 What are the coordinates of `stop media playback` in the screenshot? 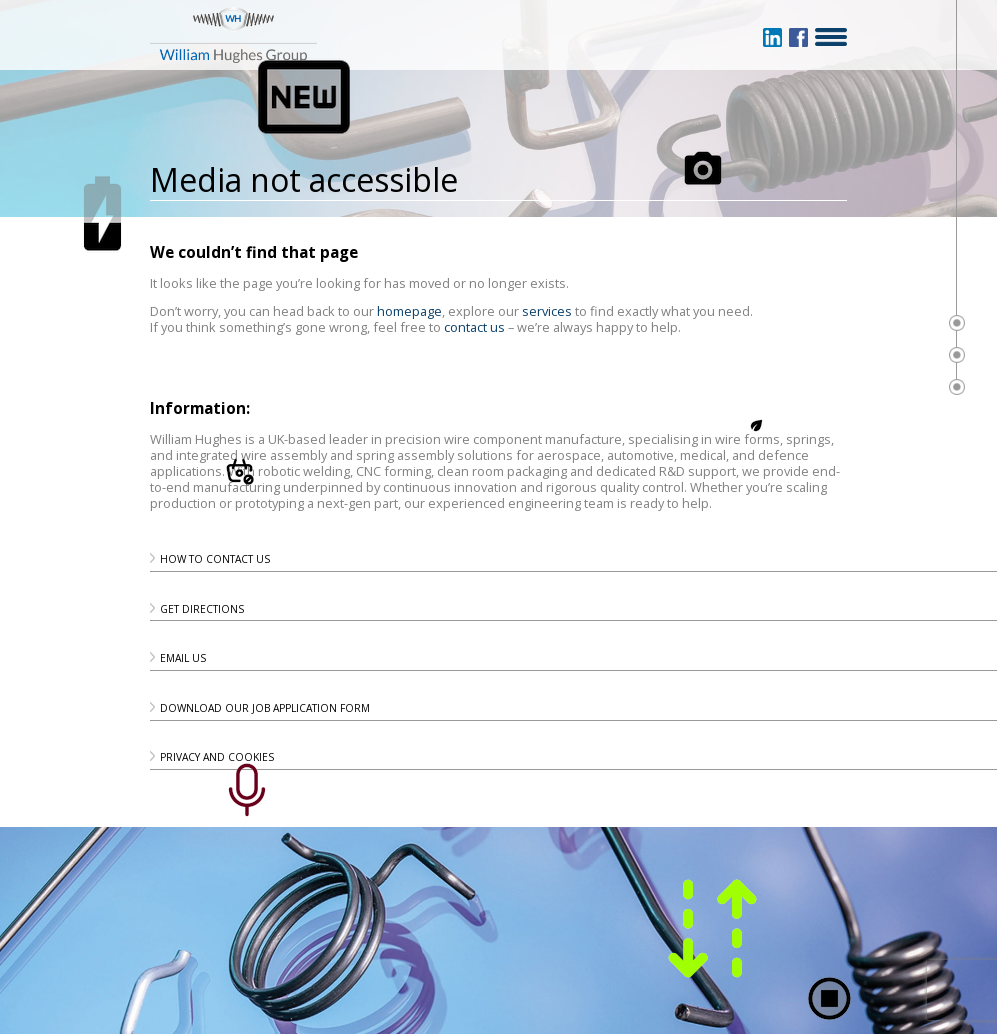 It's located at (829, 998).